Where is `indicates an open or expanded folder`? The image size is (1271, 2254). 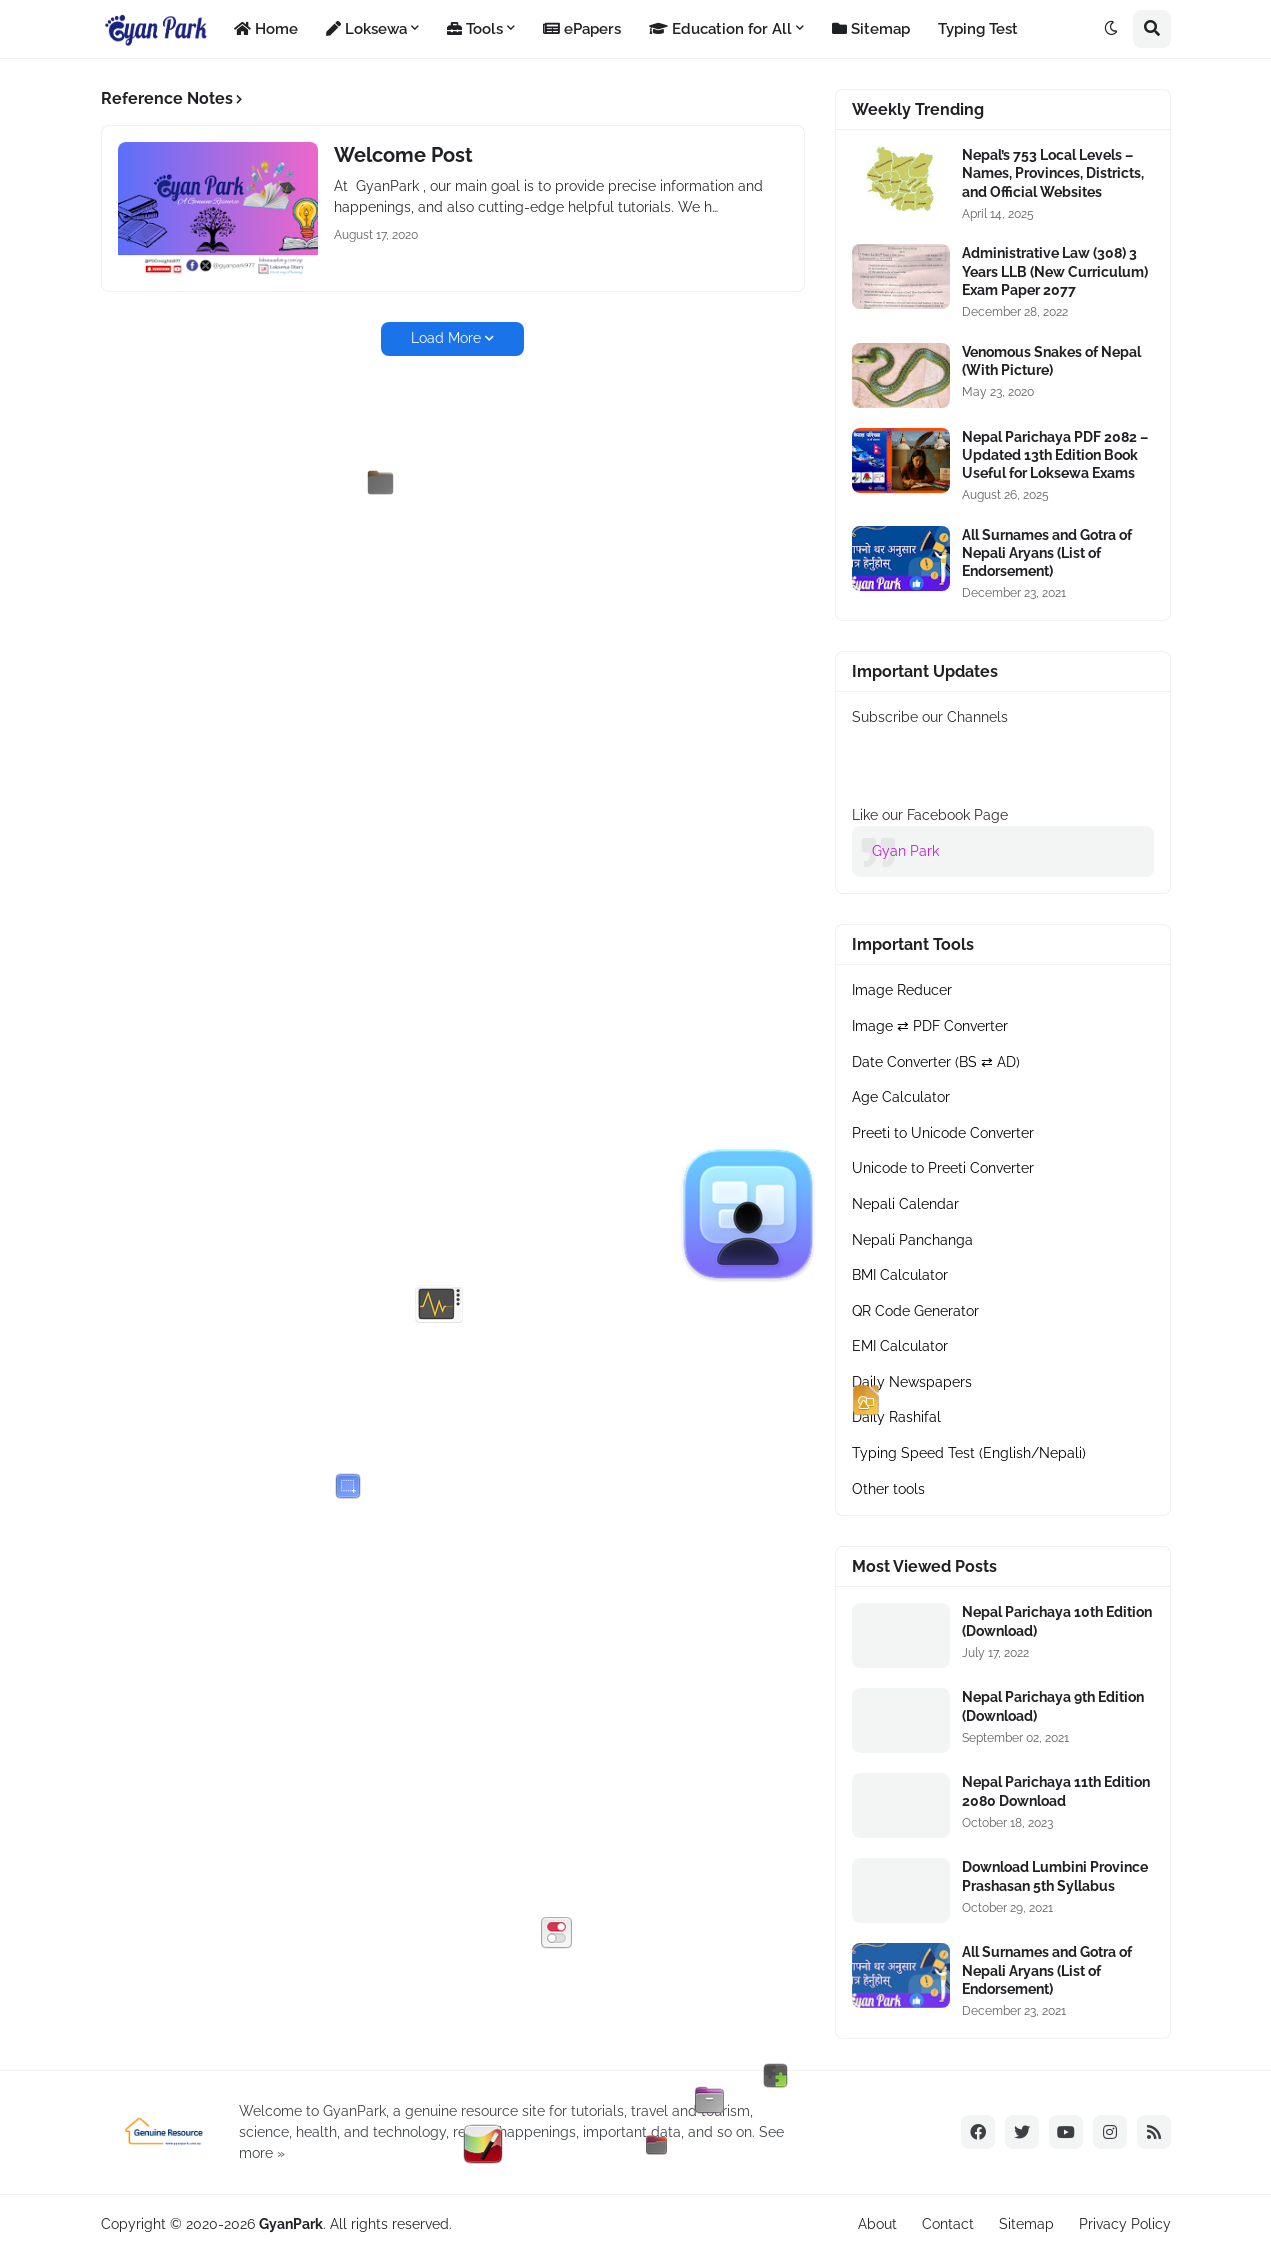
indicates an open or expanded folder is located at coordinates (656, 2144).